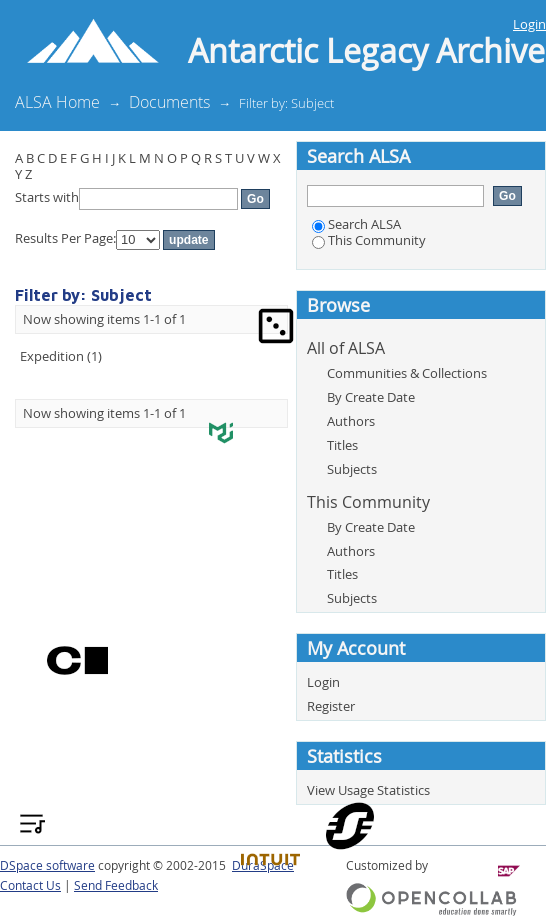 Image resolution: width=546 pixels, height=916 pixels. I want to click on MUI (Material UI) brand logo, so click(221, 433).